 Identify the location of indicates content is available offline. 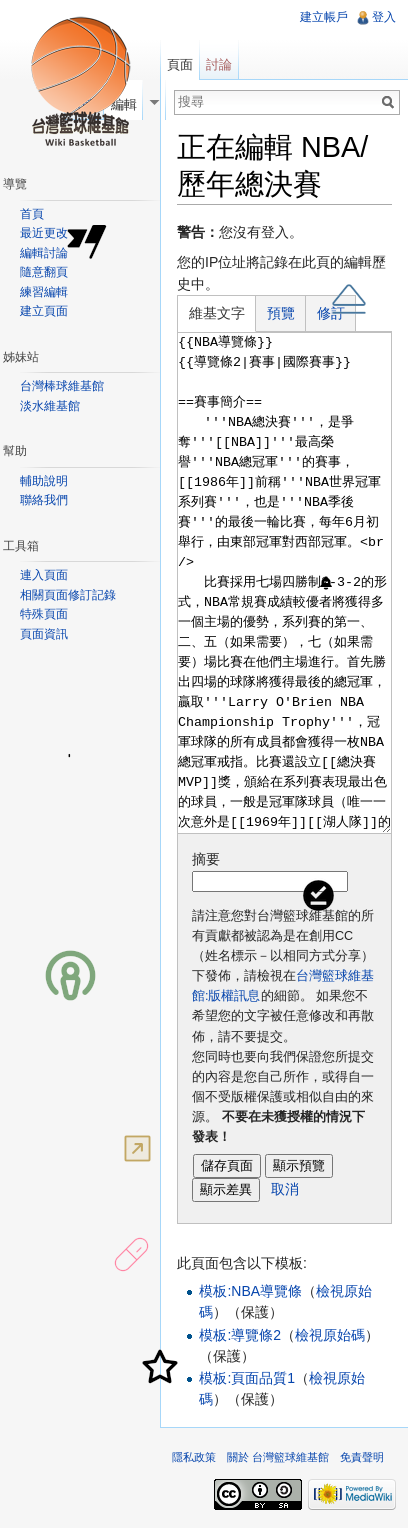
(318, 895).